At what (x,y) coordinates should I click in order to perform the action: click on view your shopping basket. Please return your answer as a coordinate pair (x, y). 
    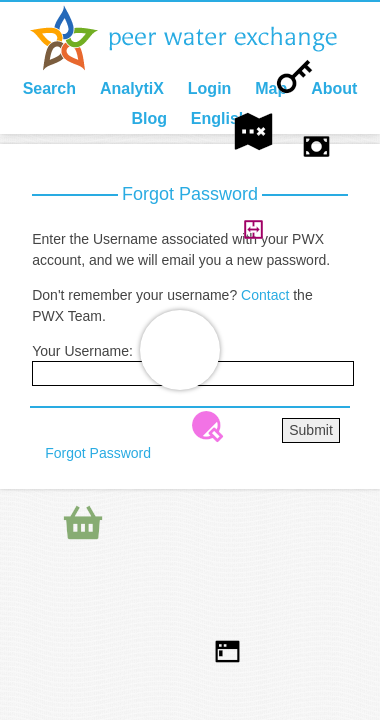
    Looking at the image, I should click on (83, 522).